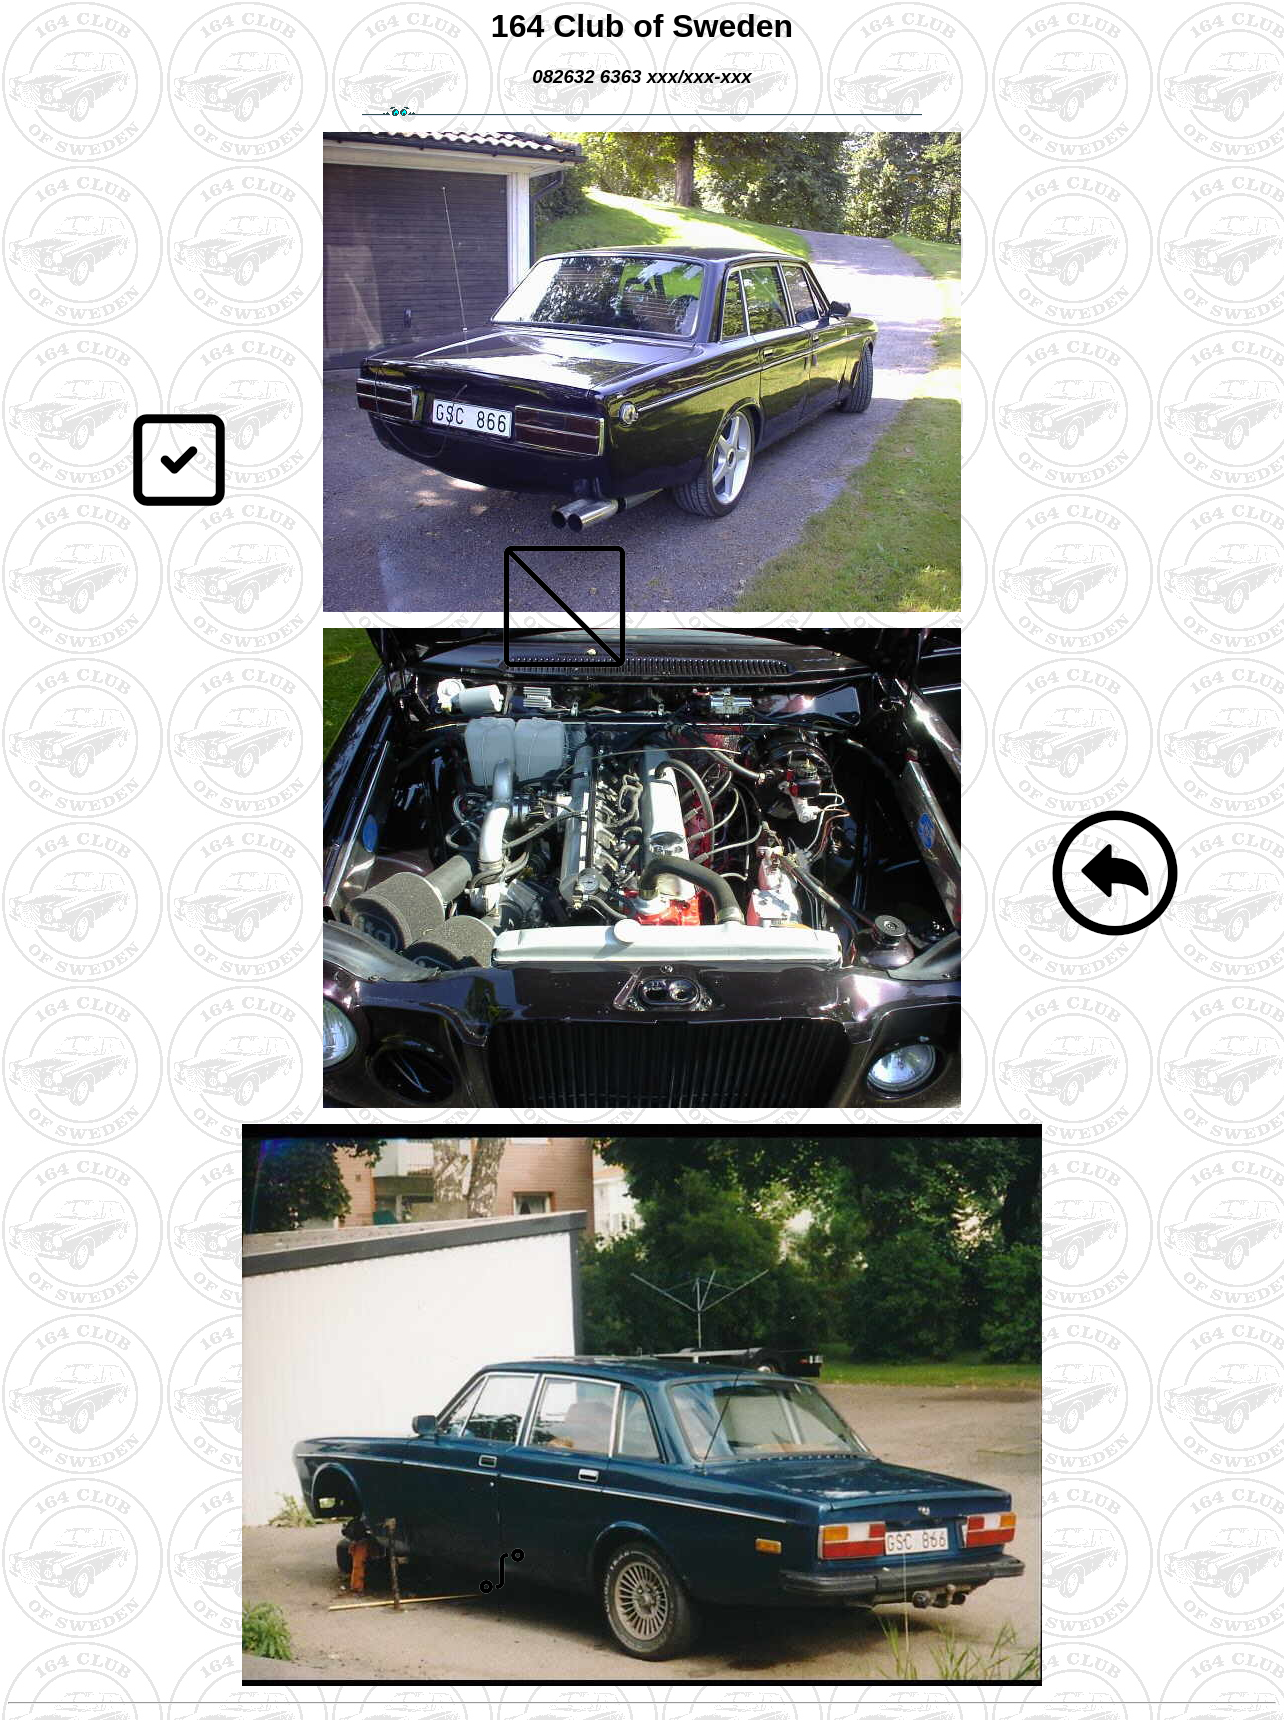  What do you see at coordinates (564, 606) in the screenshot?
I see `placeholder for missing or unloaded image content` at bounding box center [564, 606].